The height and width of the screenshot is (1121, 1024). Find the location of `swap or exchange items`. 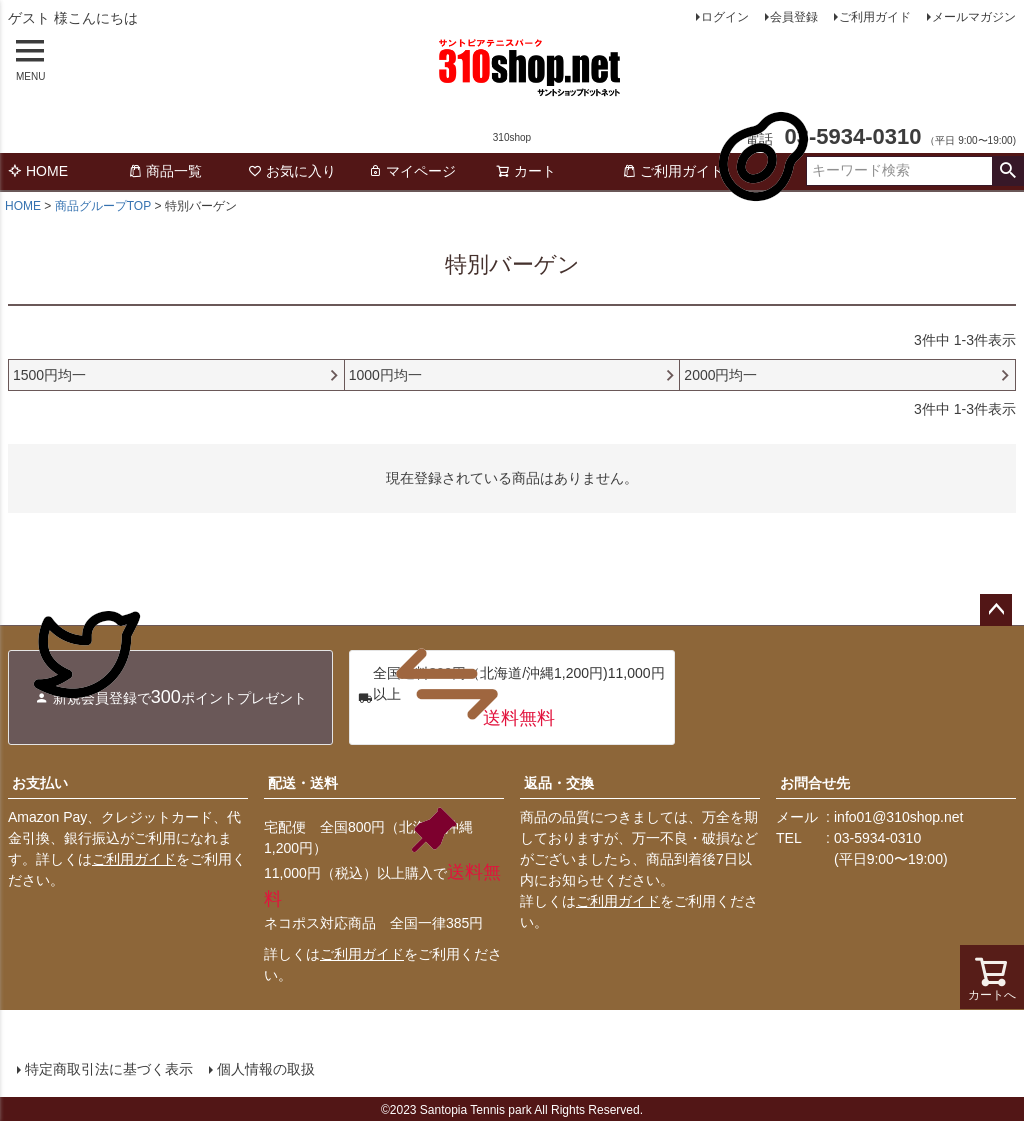

swap or exchange items is located at coordinates (447, 684).